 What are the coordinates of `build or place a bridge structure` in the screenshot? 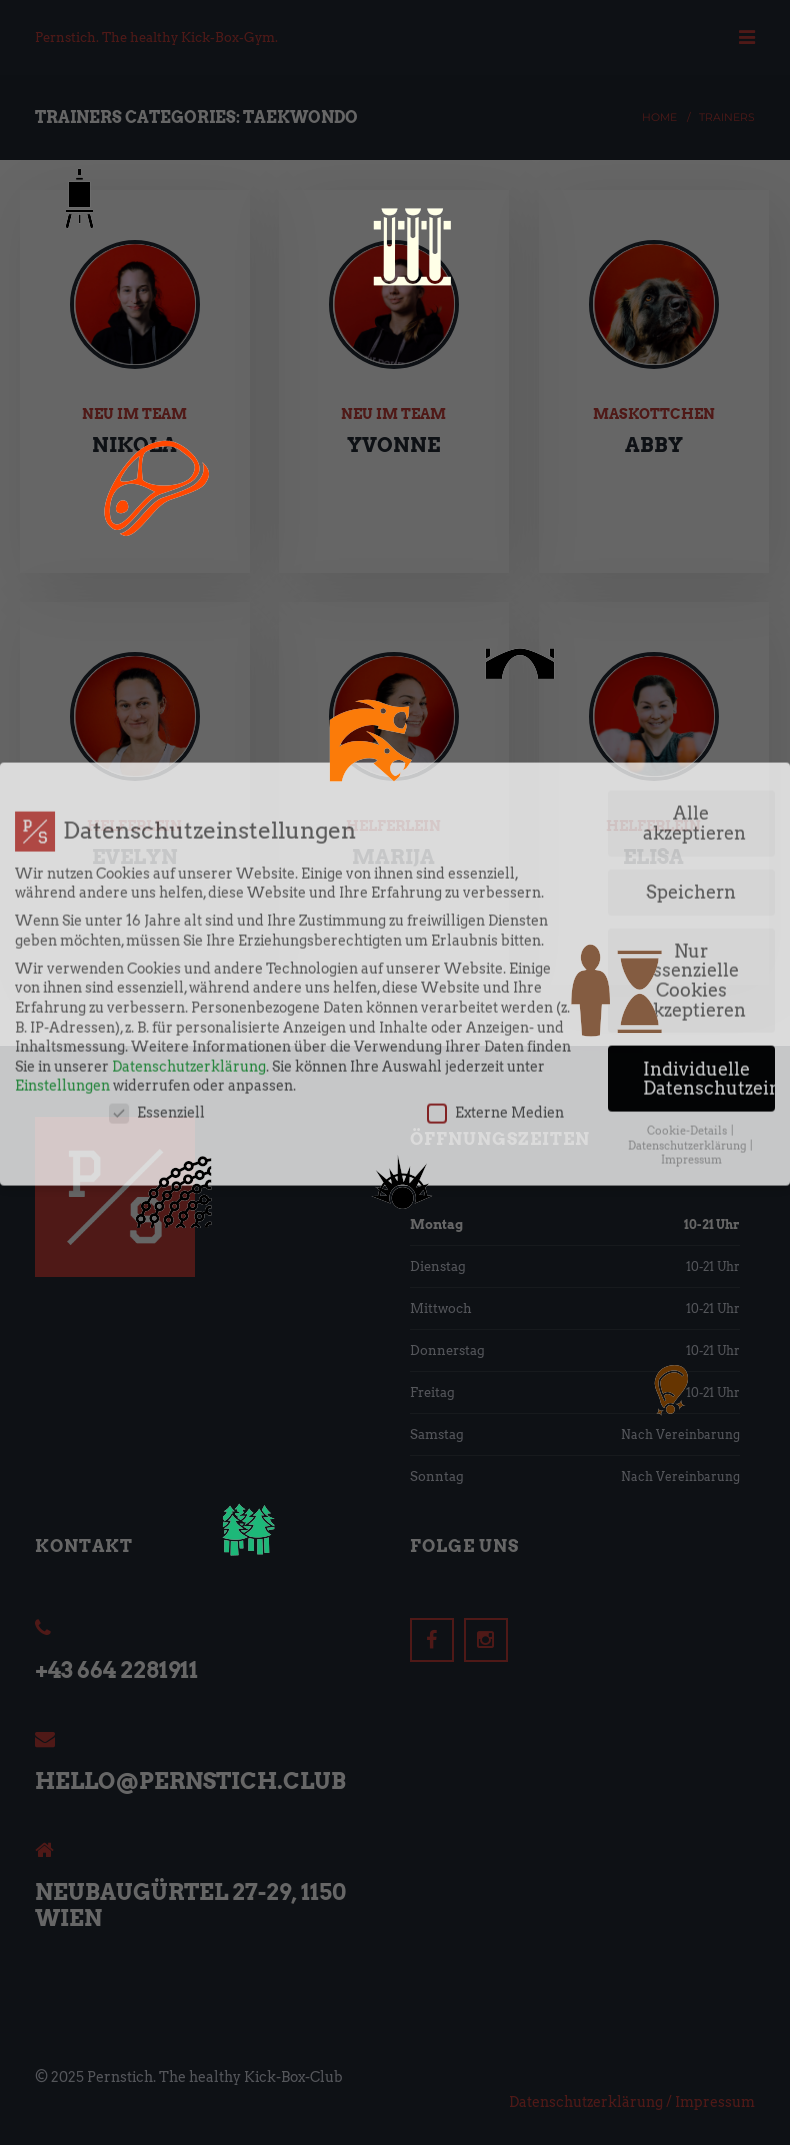 It's located at (520, 647).